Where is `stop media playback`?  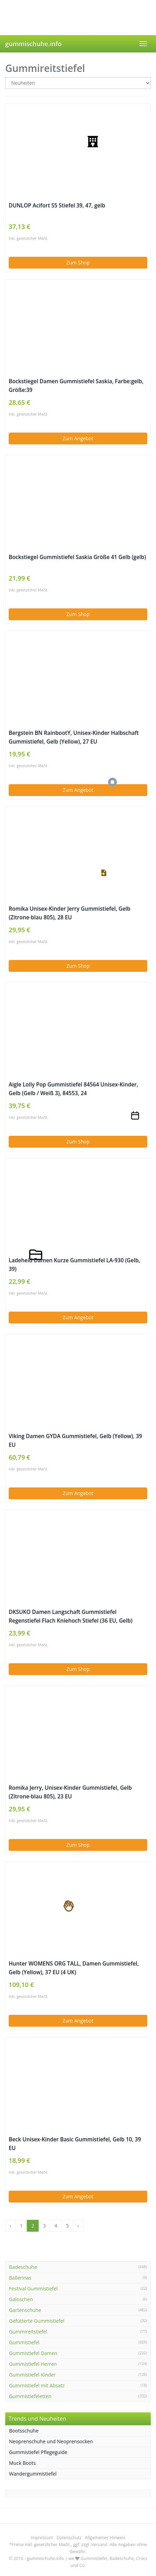 stop media playback is located at coordinates (112, 782).